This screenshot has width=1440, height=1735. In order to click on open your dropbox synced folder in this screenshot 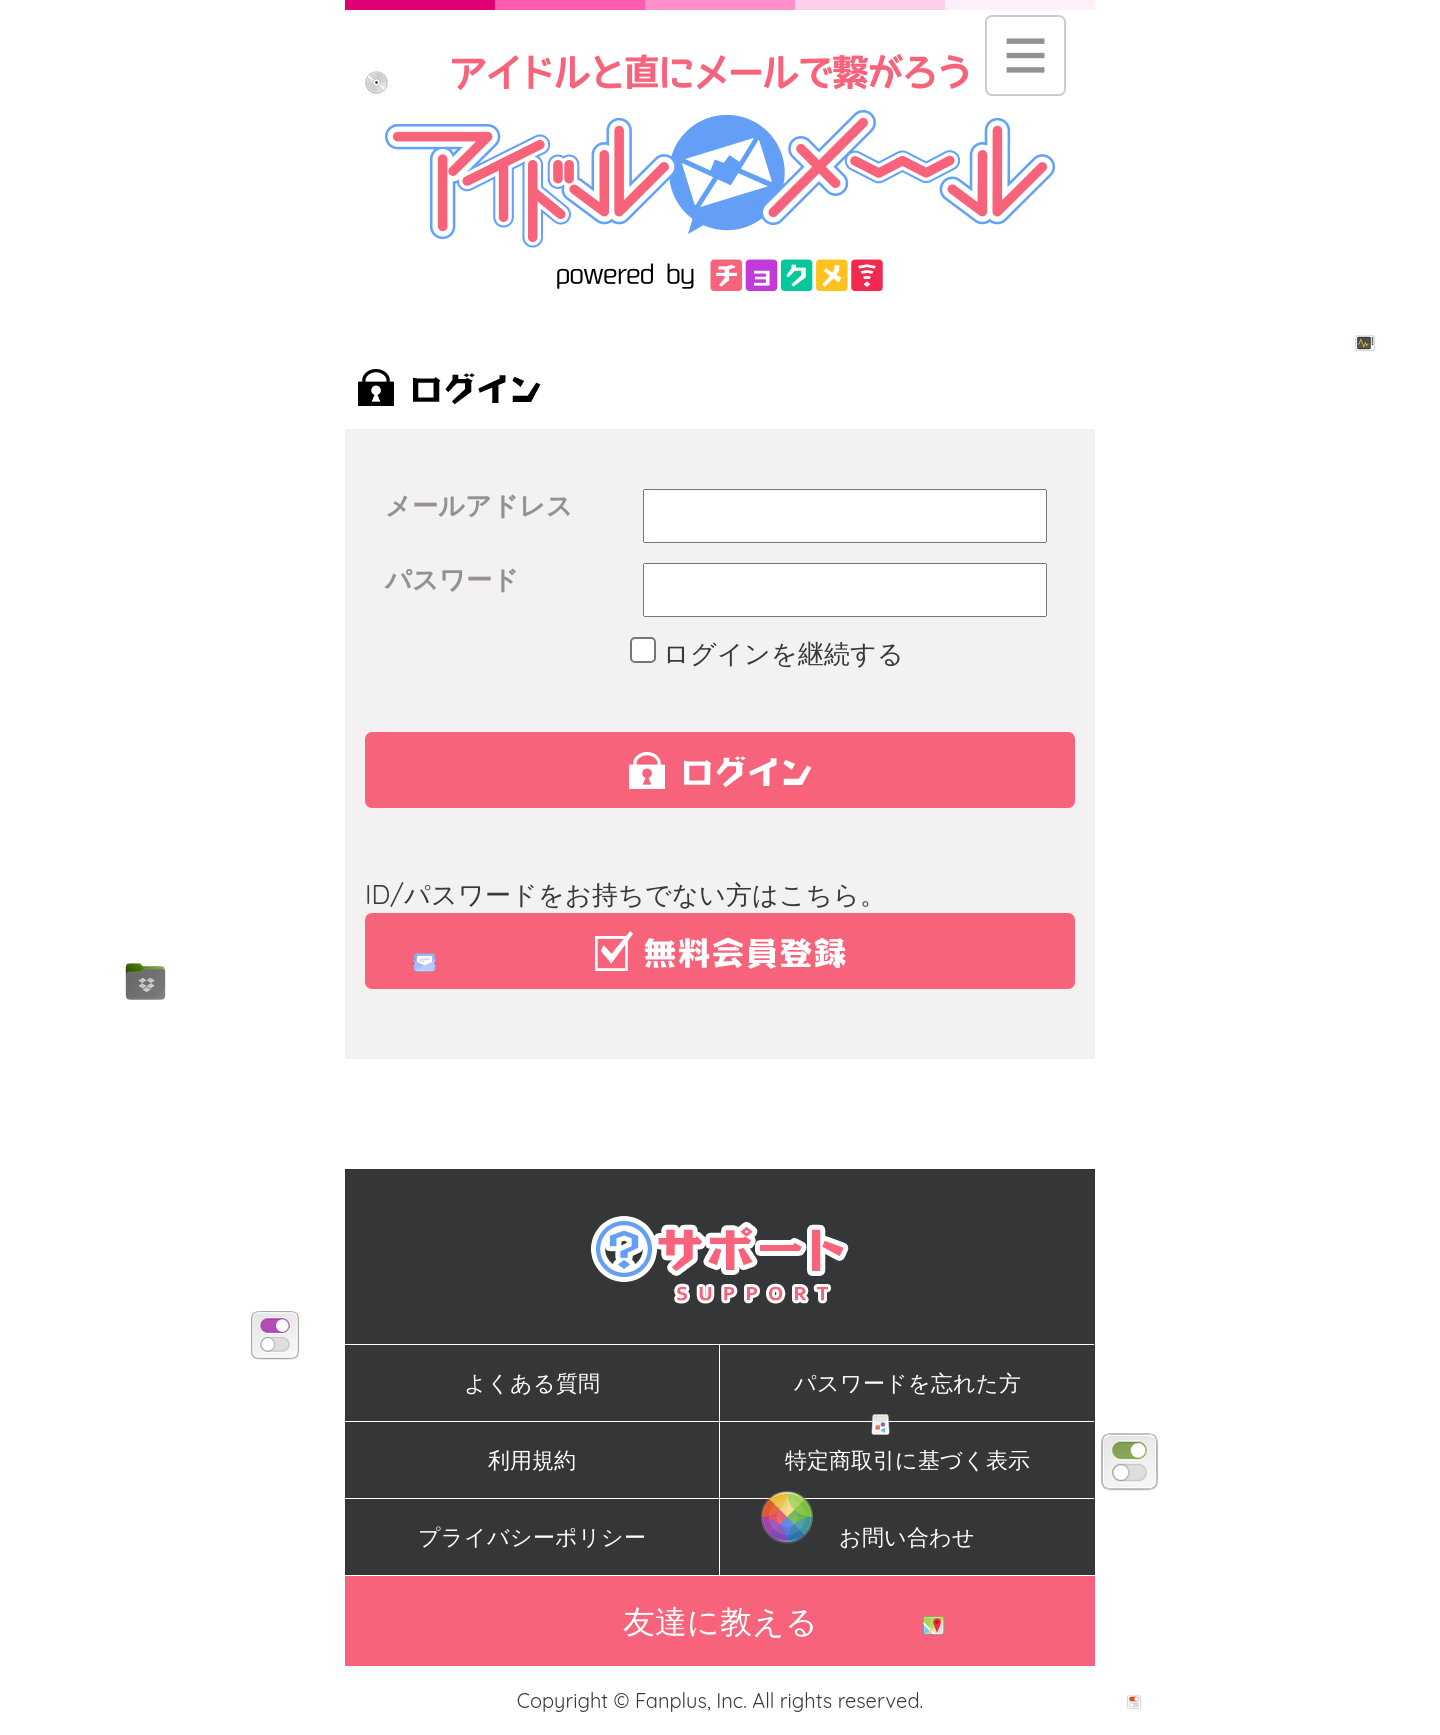, I will do `click(145, 981)`.